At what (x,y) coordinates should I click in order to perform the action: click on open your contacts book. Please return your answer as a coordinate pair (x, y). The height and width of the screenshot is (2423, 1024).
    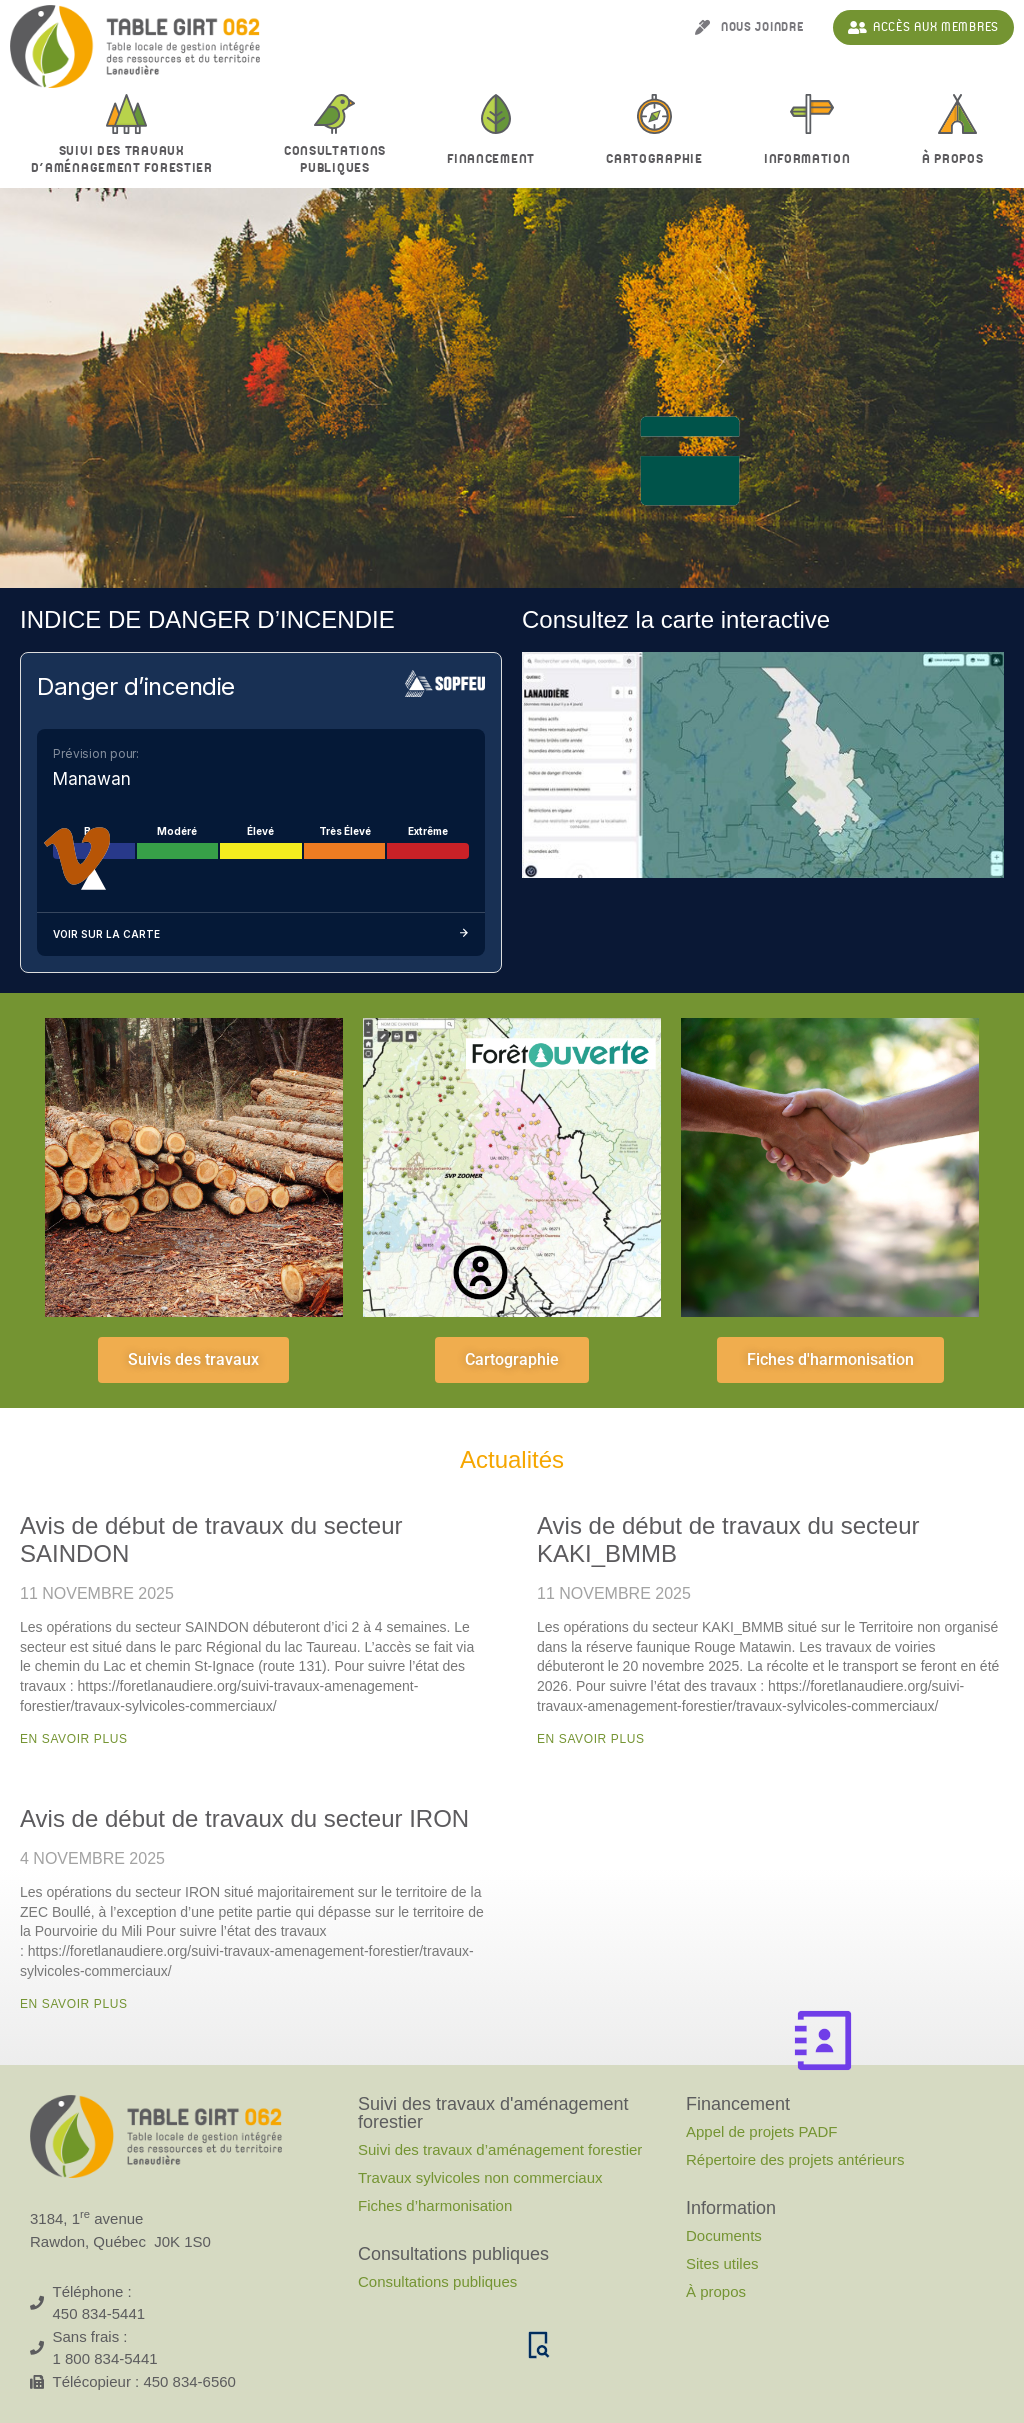
    Looking at the image, I should click on (824, 2040).